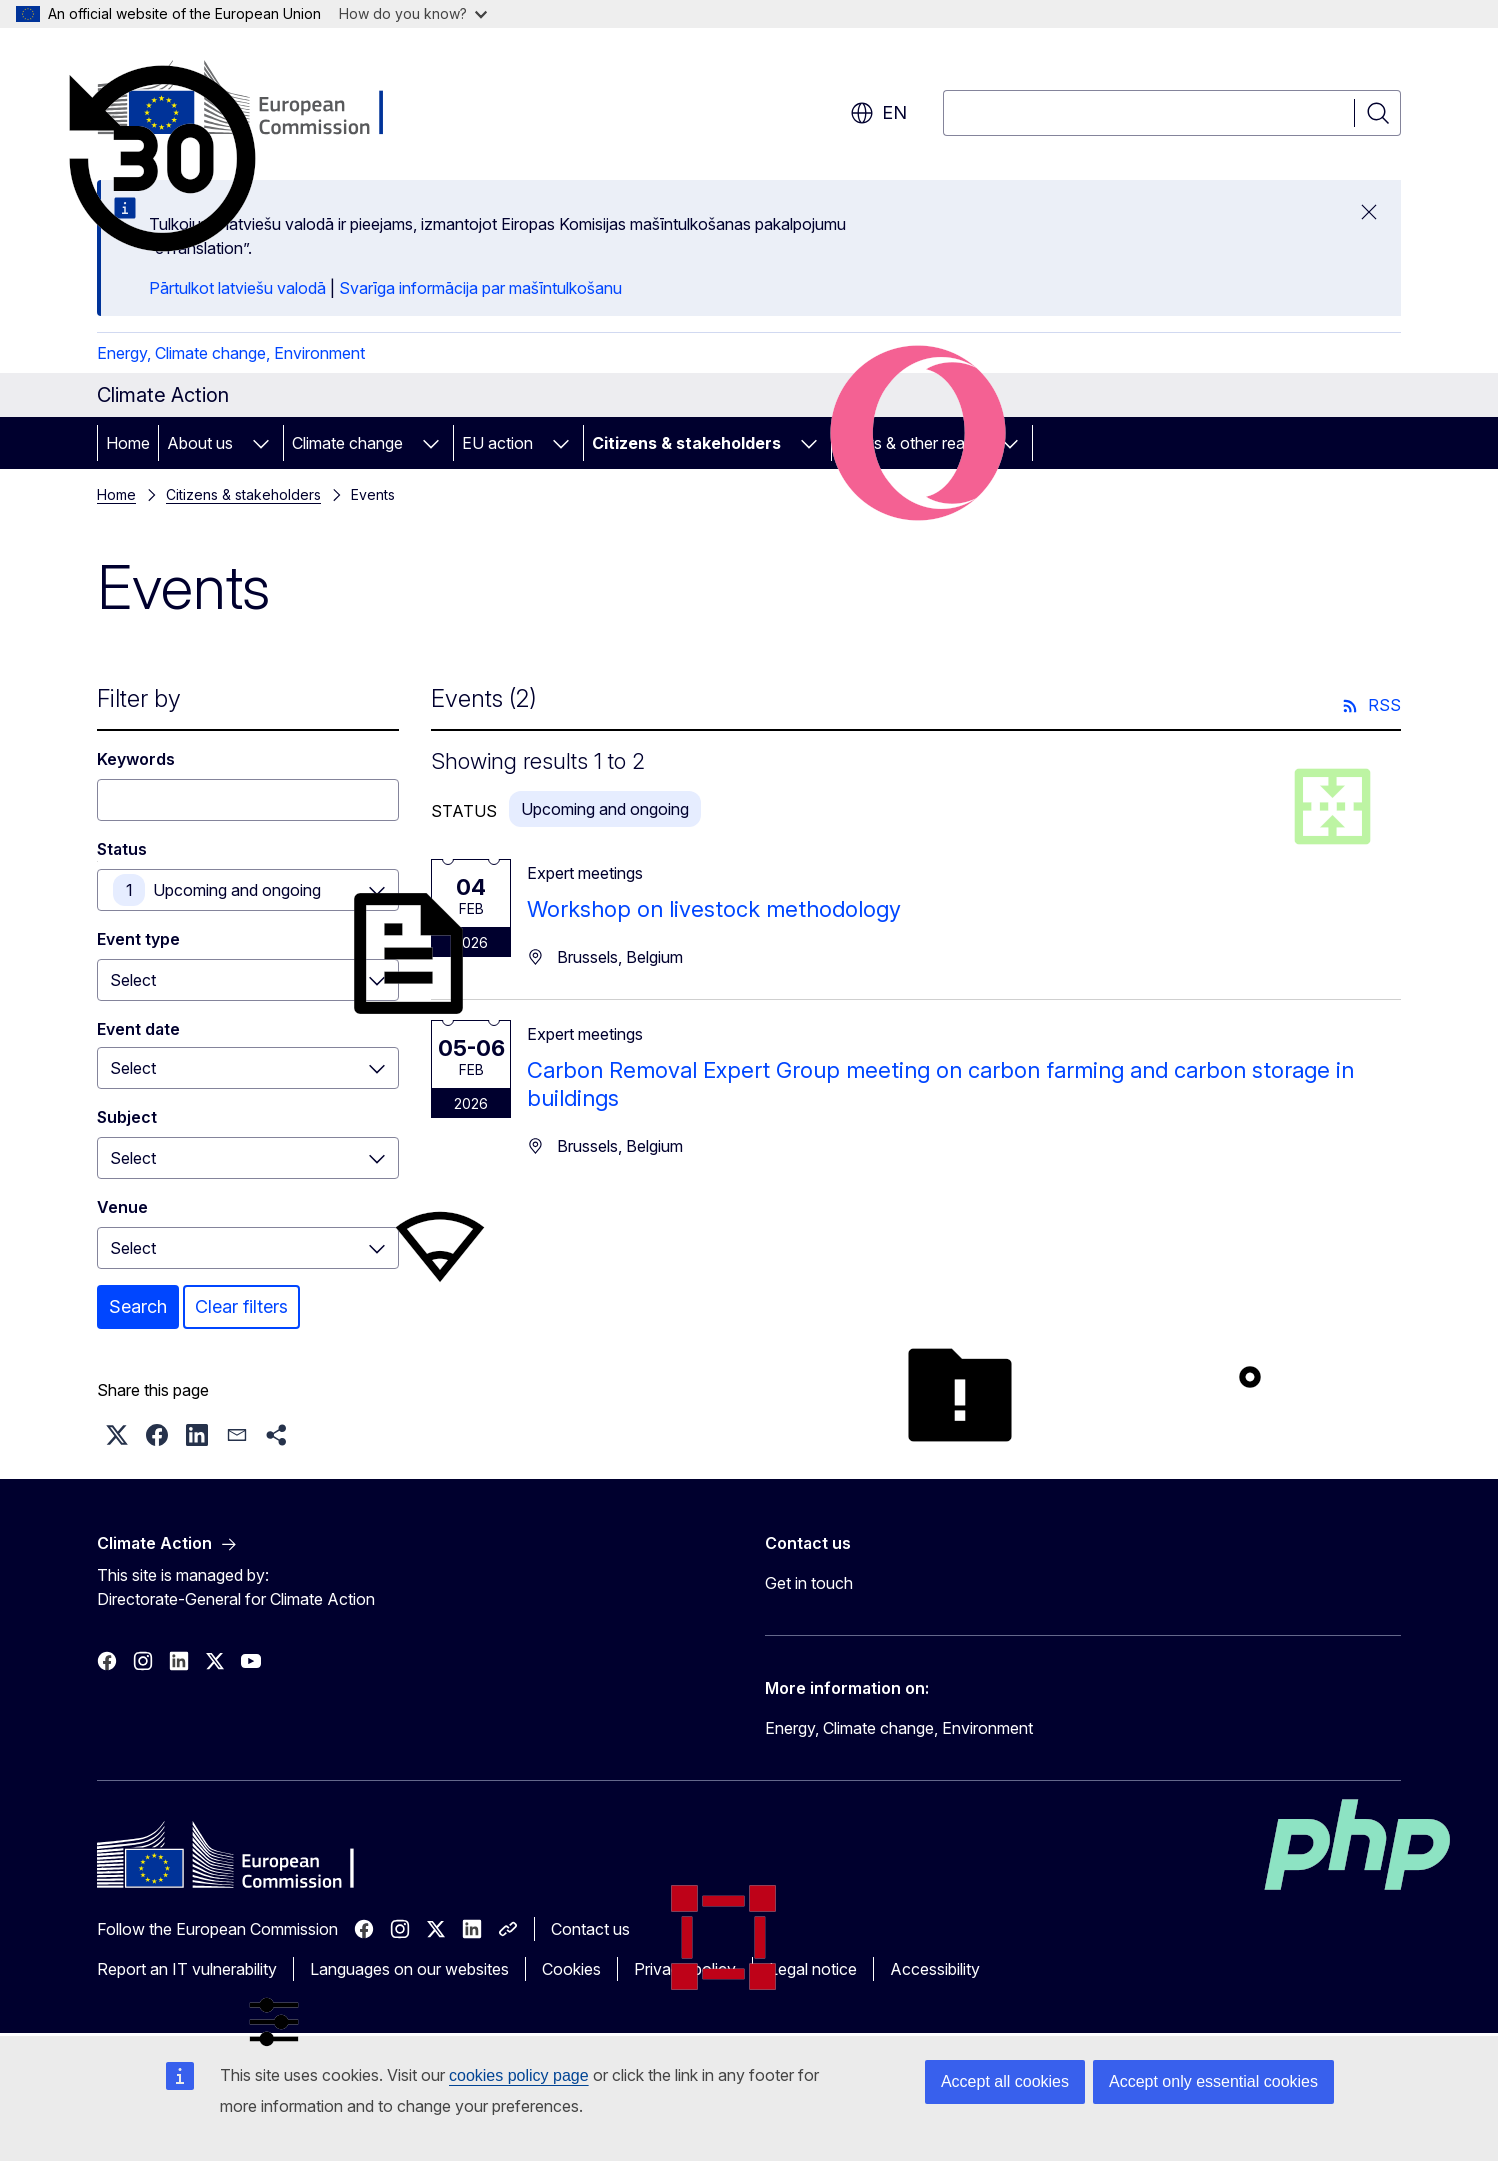  Describe the element at coordinates (440, 1247) in the screenshot. I see `indicates weak wifi signal strength` at that location.